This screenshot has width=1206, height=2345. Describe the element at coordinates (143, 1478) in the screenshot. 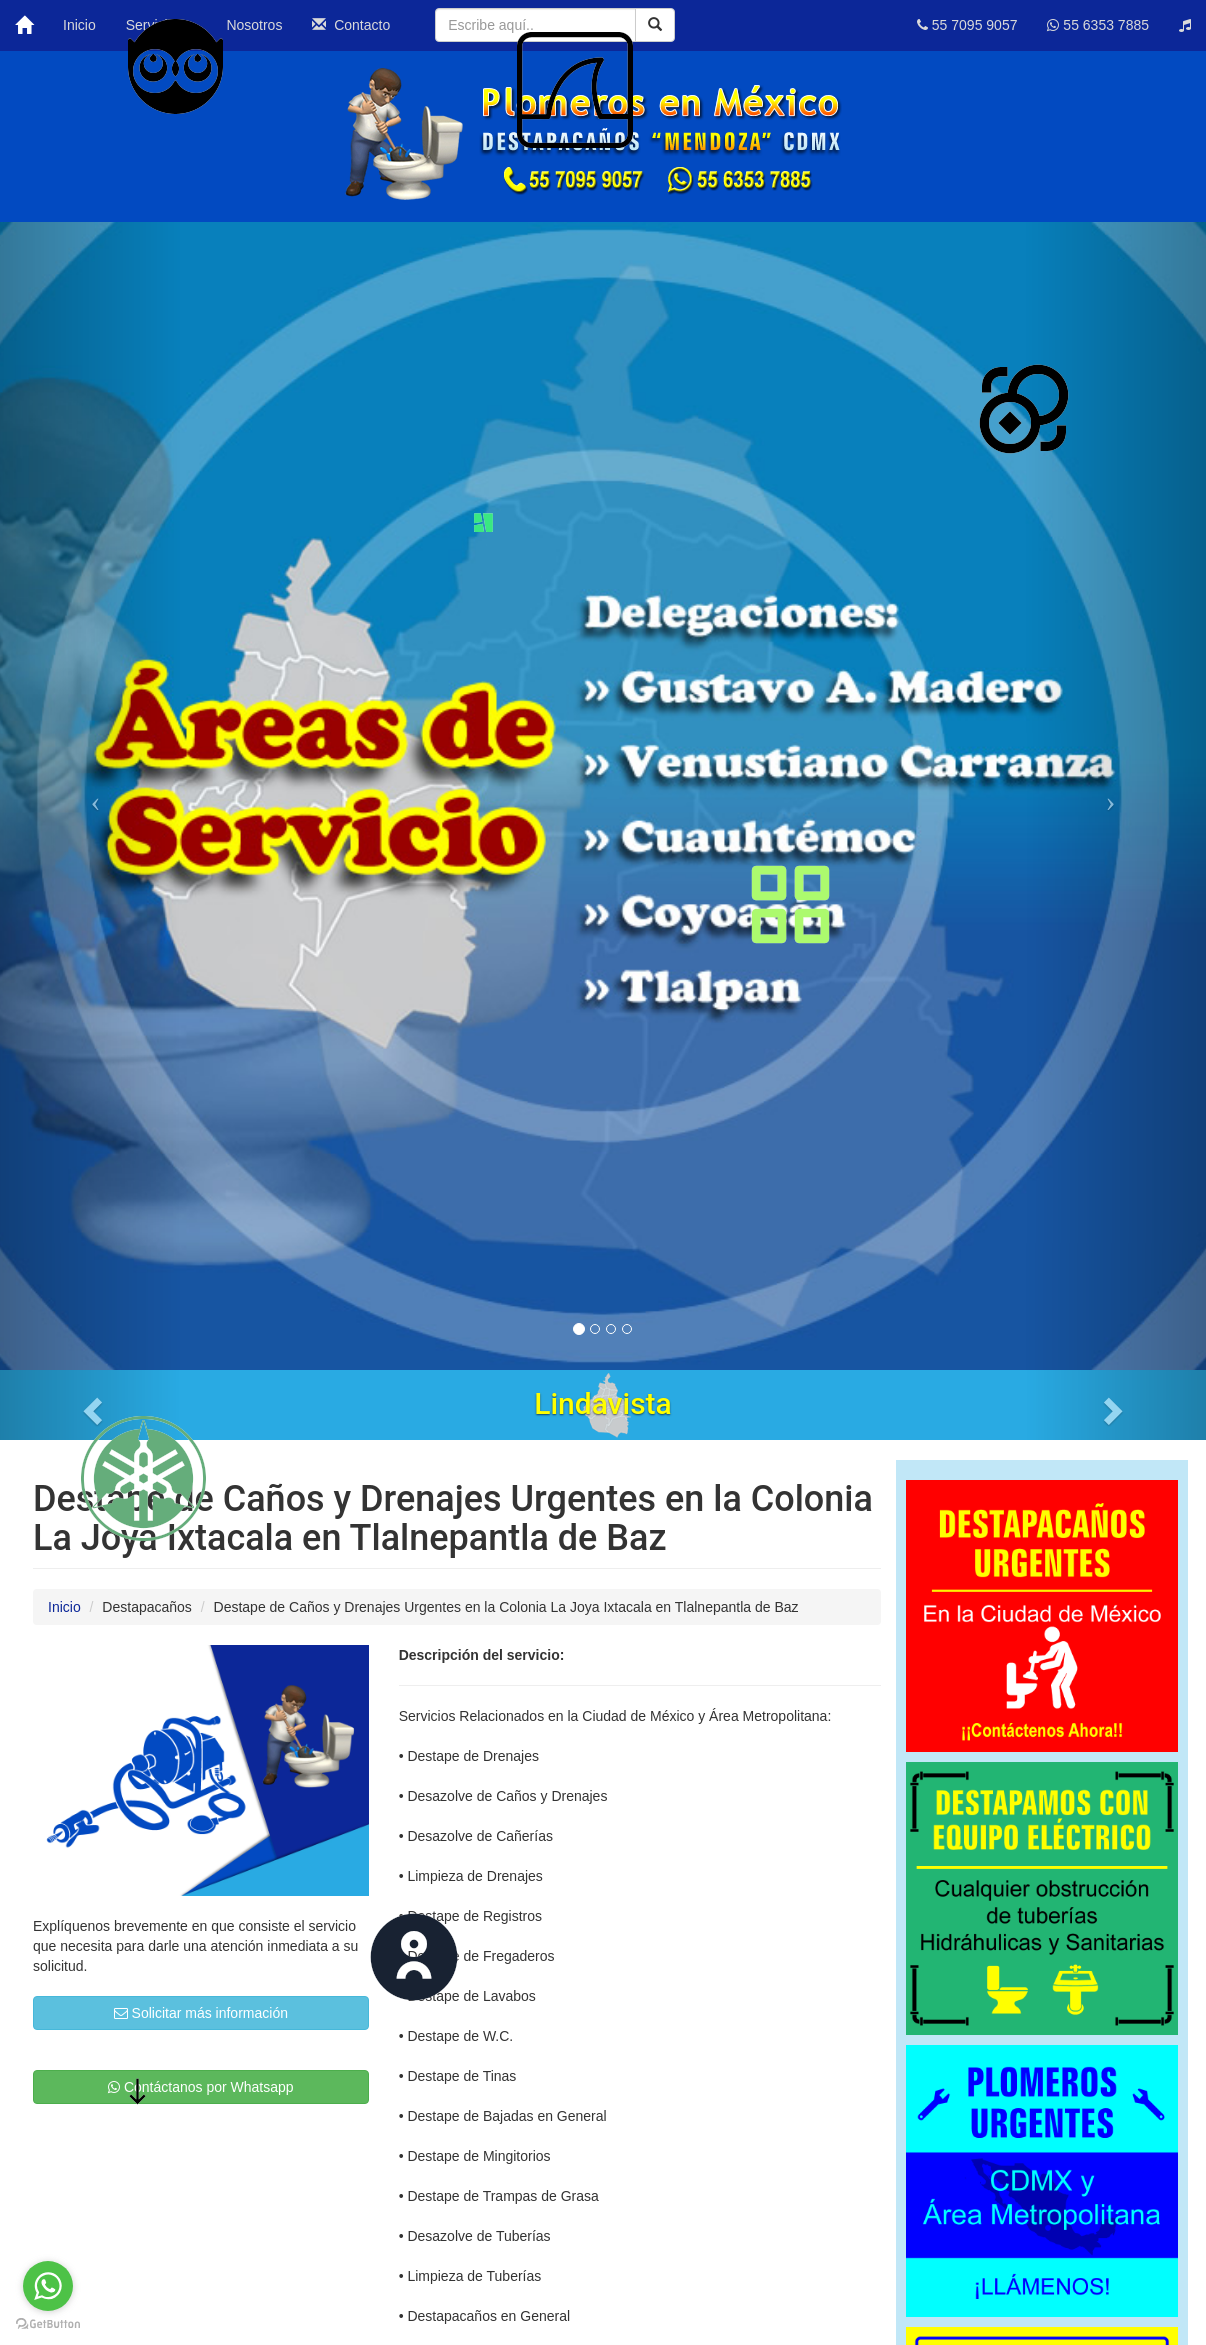

I see `yamaha motor corporation logo` at that location.